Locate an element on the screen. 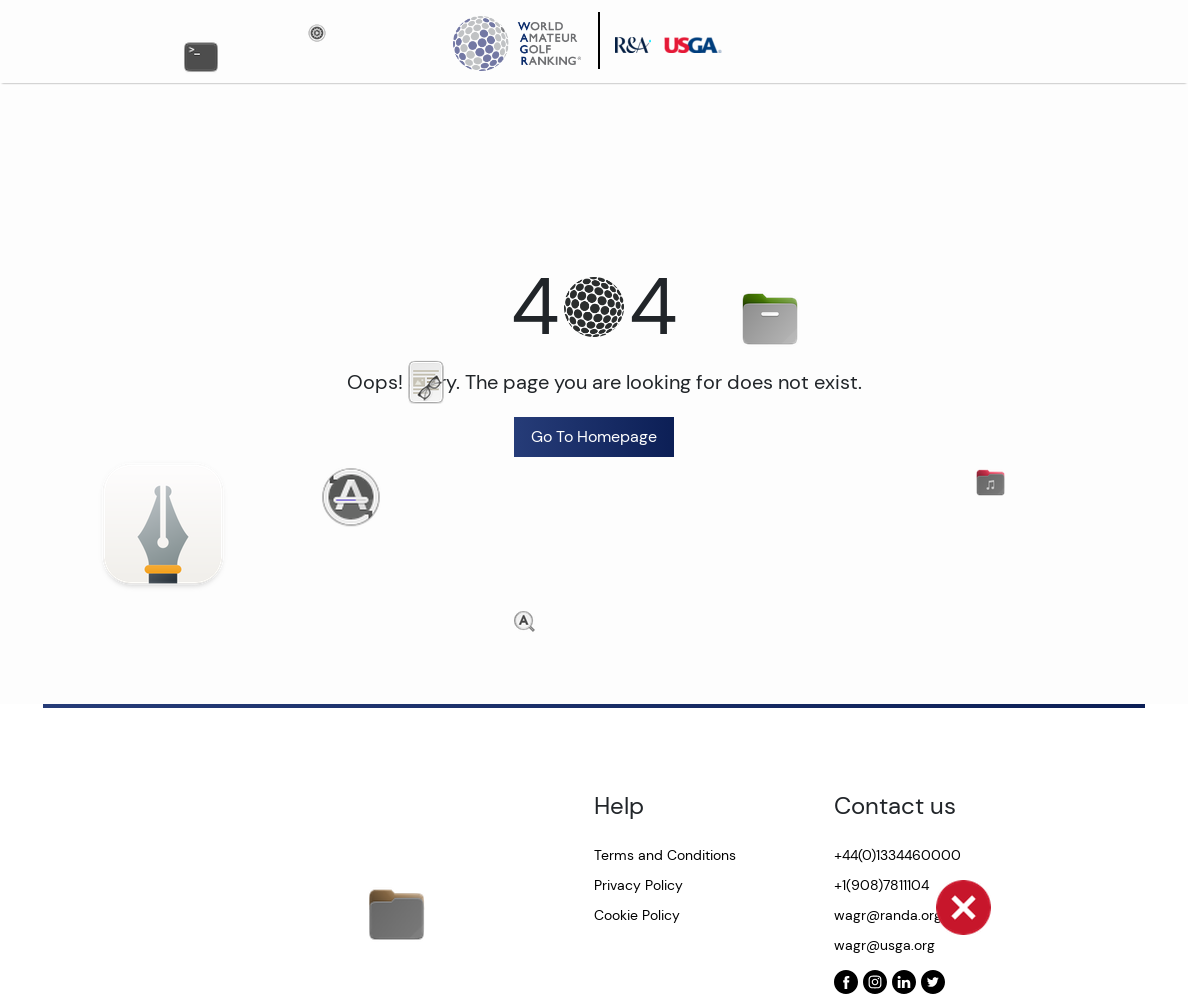 The height and width of the screenshot is (1006, 1188). stop or cancel a running process is located at coordinates (963, 907).